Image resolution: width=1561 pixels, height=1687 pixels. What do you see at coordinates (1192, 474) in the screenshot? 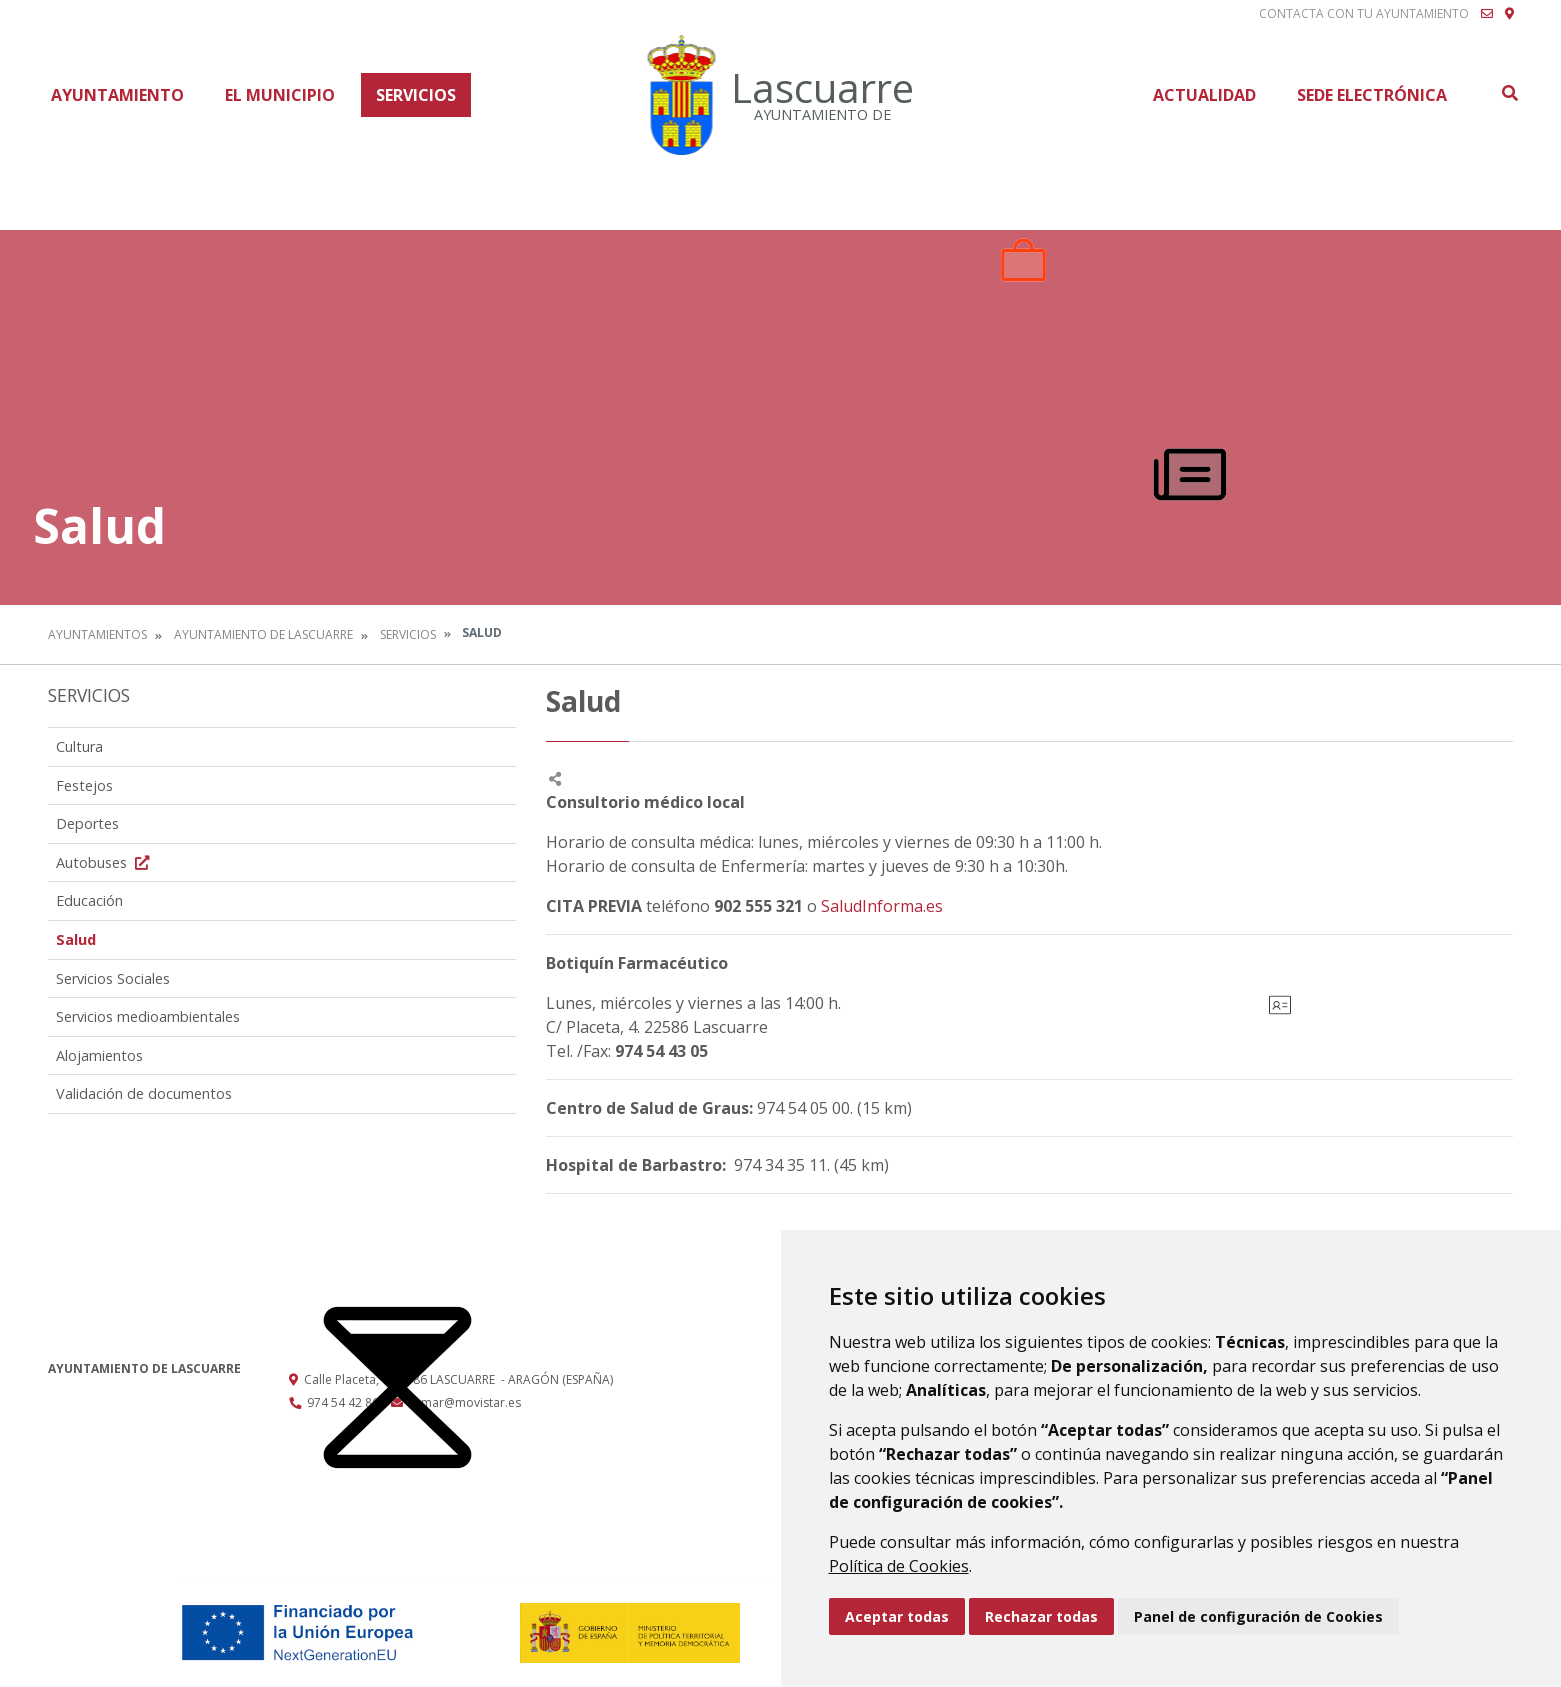
I see `view news articles or updates` at bounding box center [1192, 474].